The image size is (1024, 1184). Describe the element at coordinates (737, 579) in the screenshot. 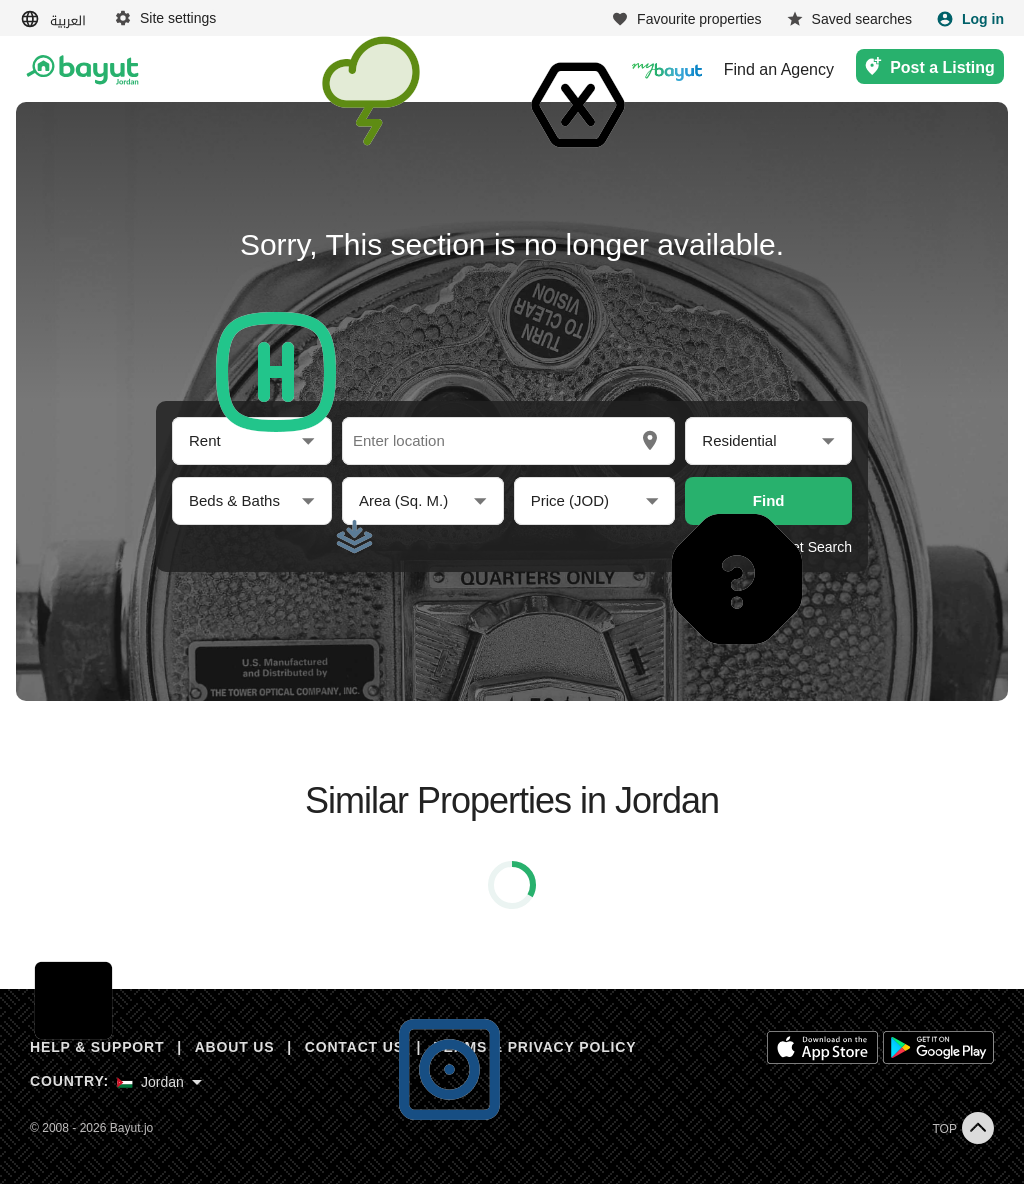

I see `access help or support options` at that location.